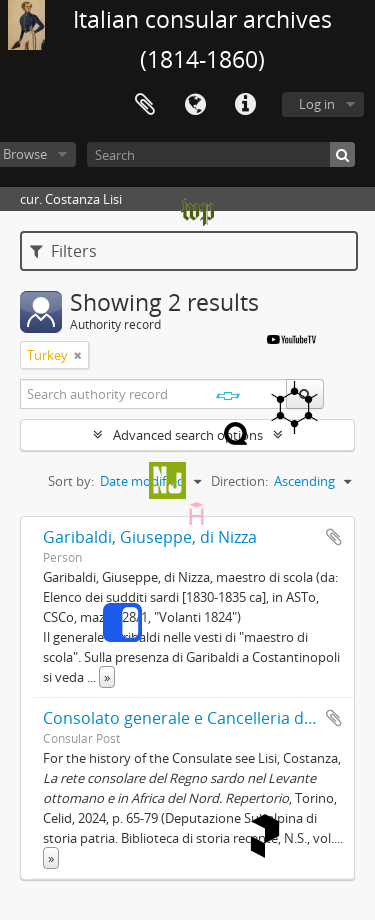 This screenshot has height=920, width=375. Describe the element at coordinates (291, 339) in the screenshot. I see `open YouTube TV app` at that location.